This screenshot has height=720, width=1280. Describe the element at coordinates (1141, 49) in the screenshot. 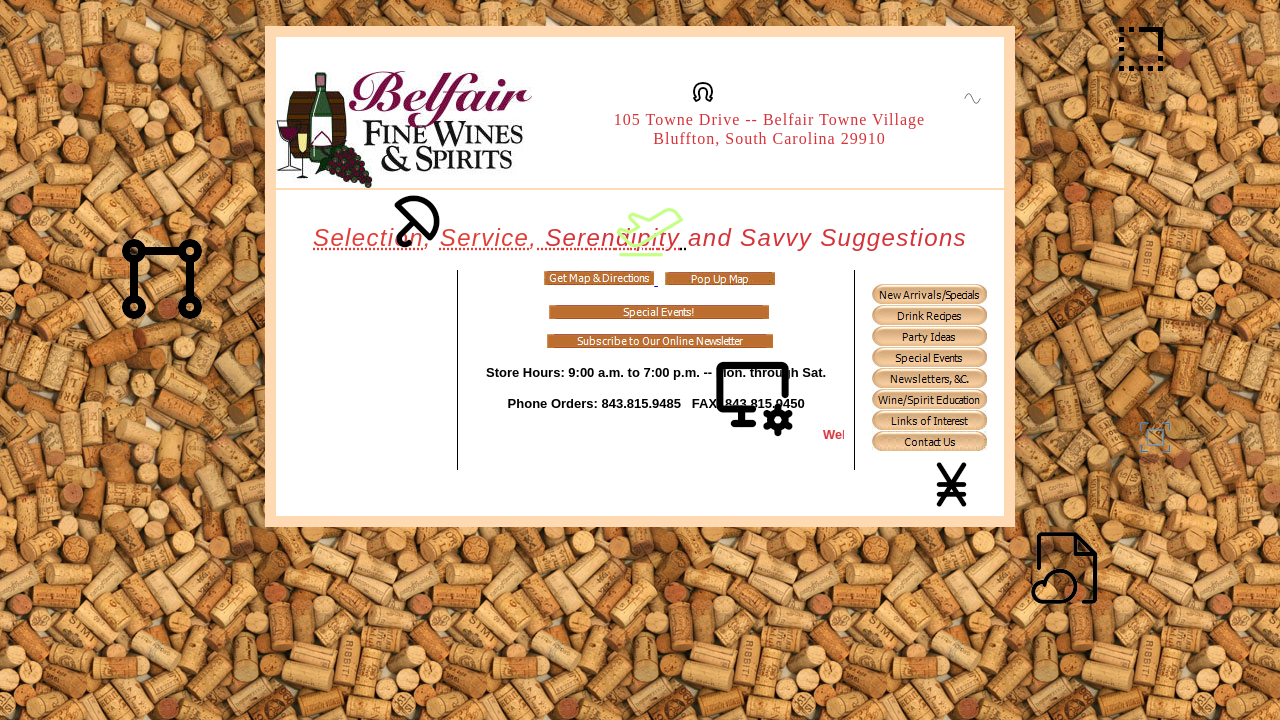

I see `adjust corner radius of a shape or element` at that location.